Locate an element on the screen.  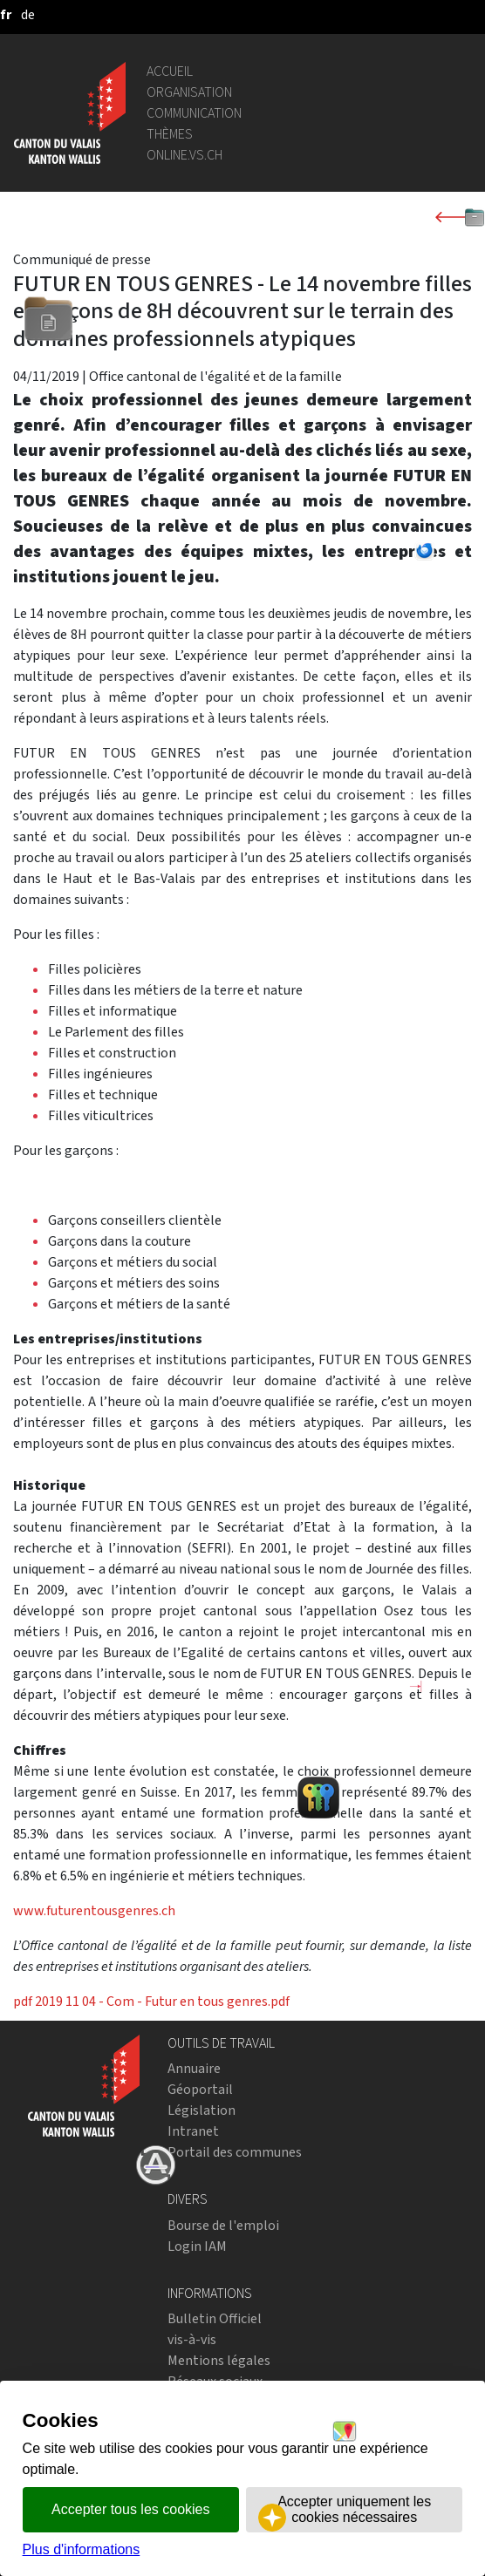
open thunderbird email client is located at coordinates (424, 550).